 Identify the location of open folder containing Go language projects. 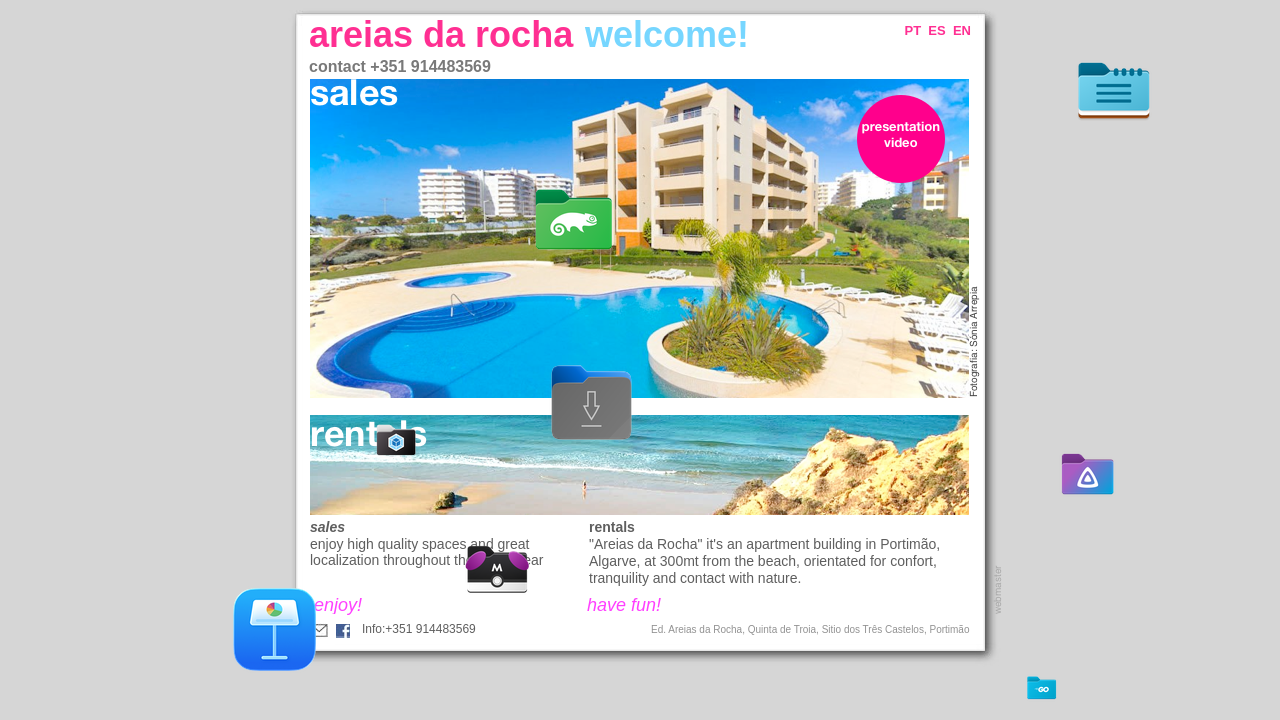
(1041, 688).